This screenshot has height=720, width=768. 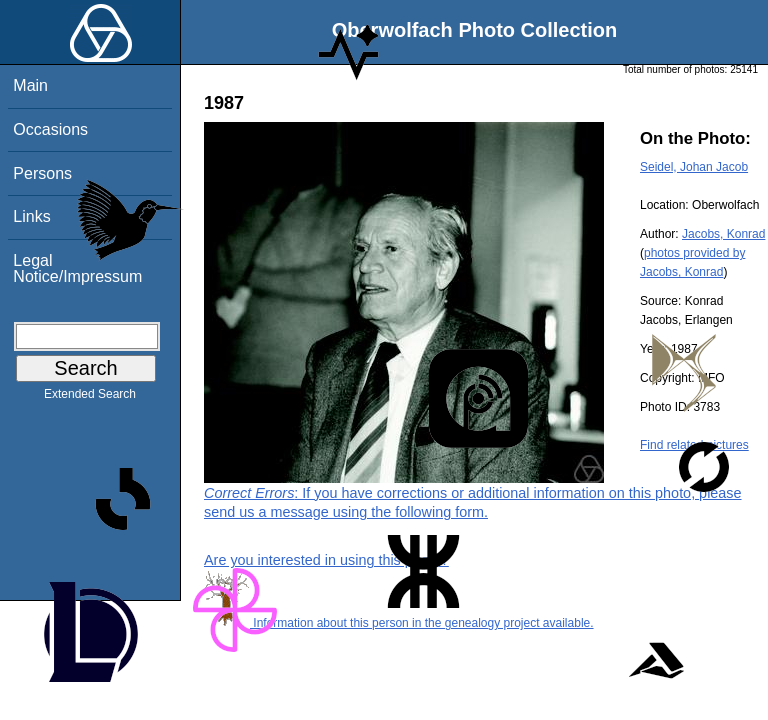 I want to click on open Podcast Addict app, so click(x=478, y=398).